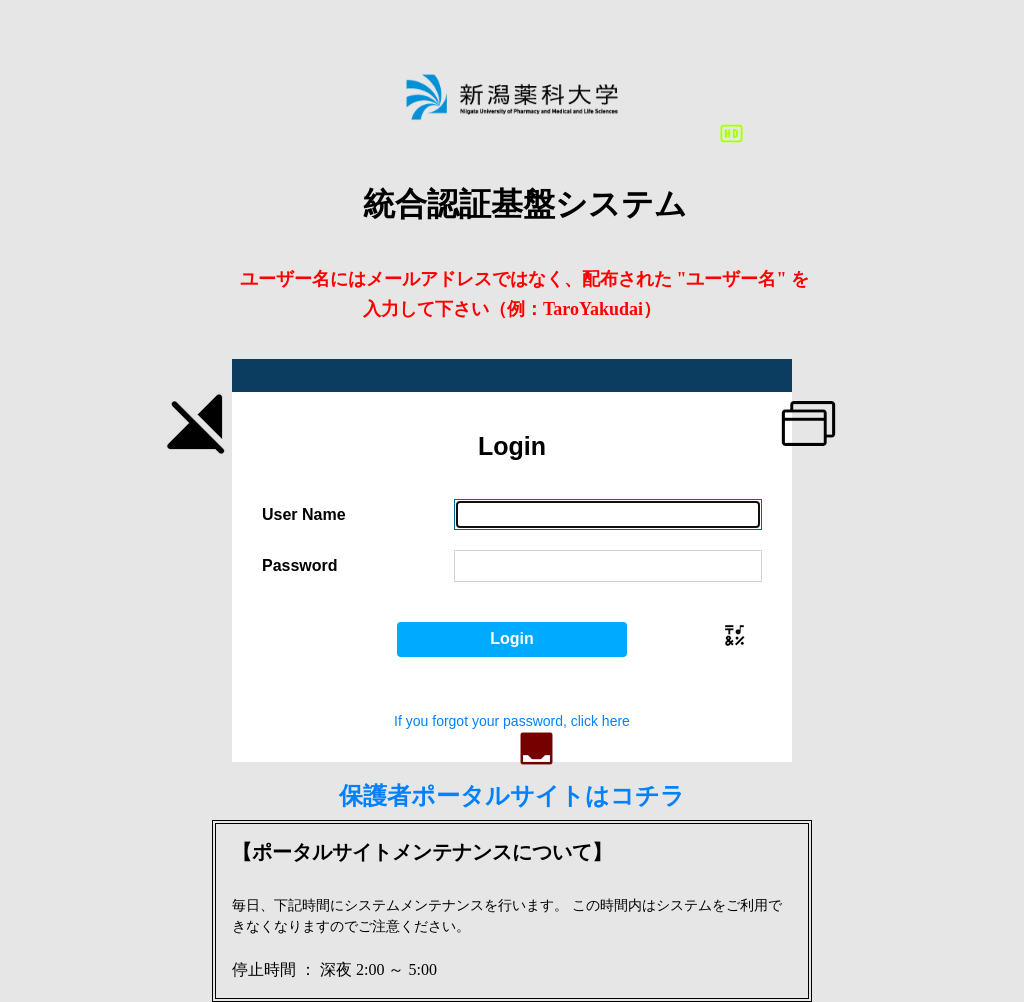 This screenshot has width=1024, height=1002. Describe the element at coordinates (536, 748) in the screenshot. I see `access your inbox or messages` at that location.